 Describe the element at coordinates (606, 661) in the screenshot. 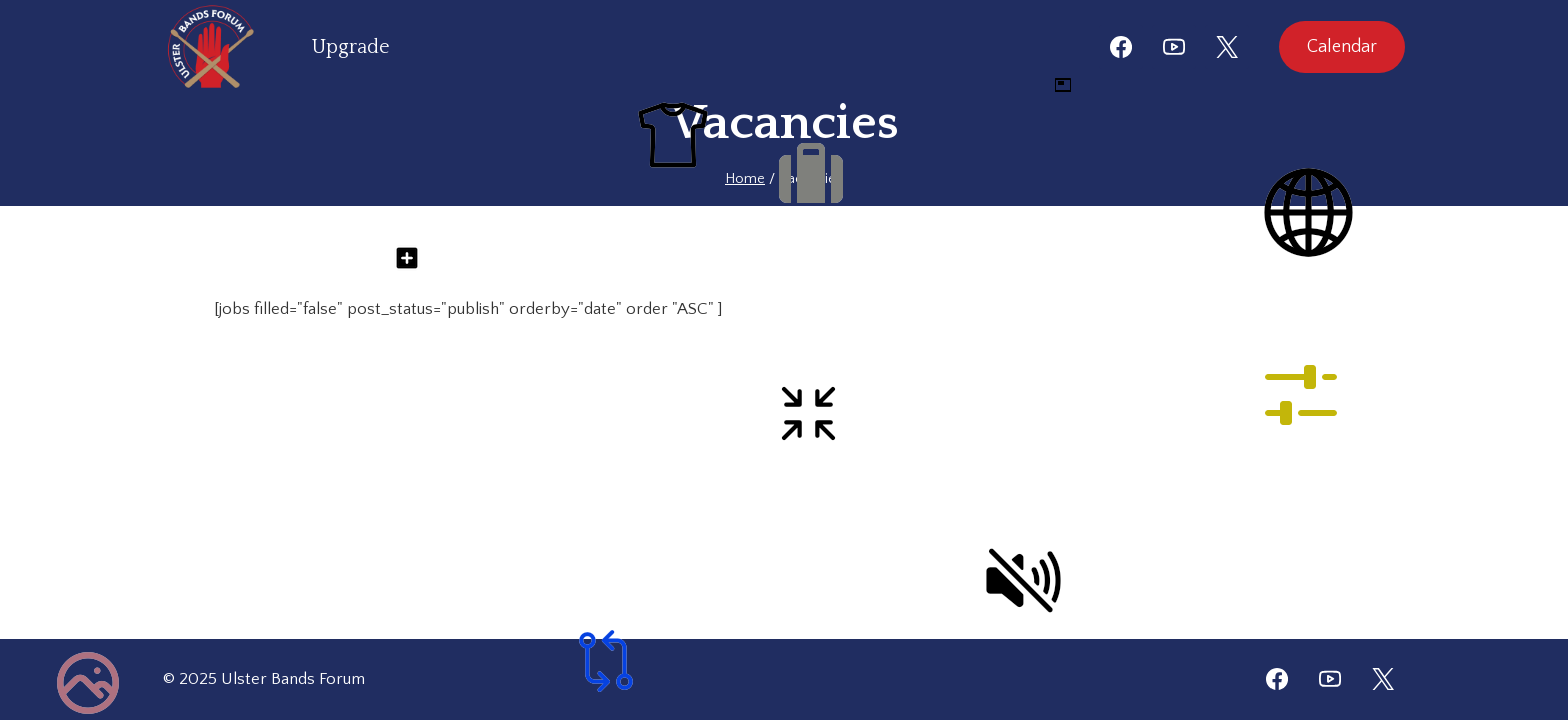

I see `compare branches or code versions` at that location.